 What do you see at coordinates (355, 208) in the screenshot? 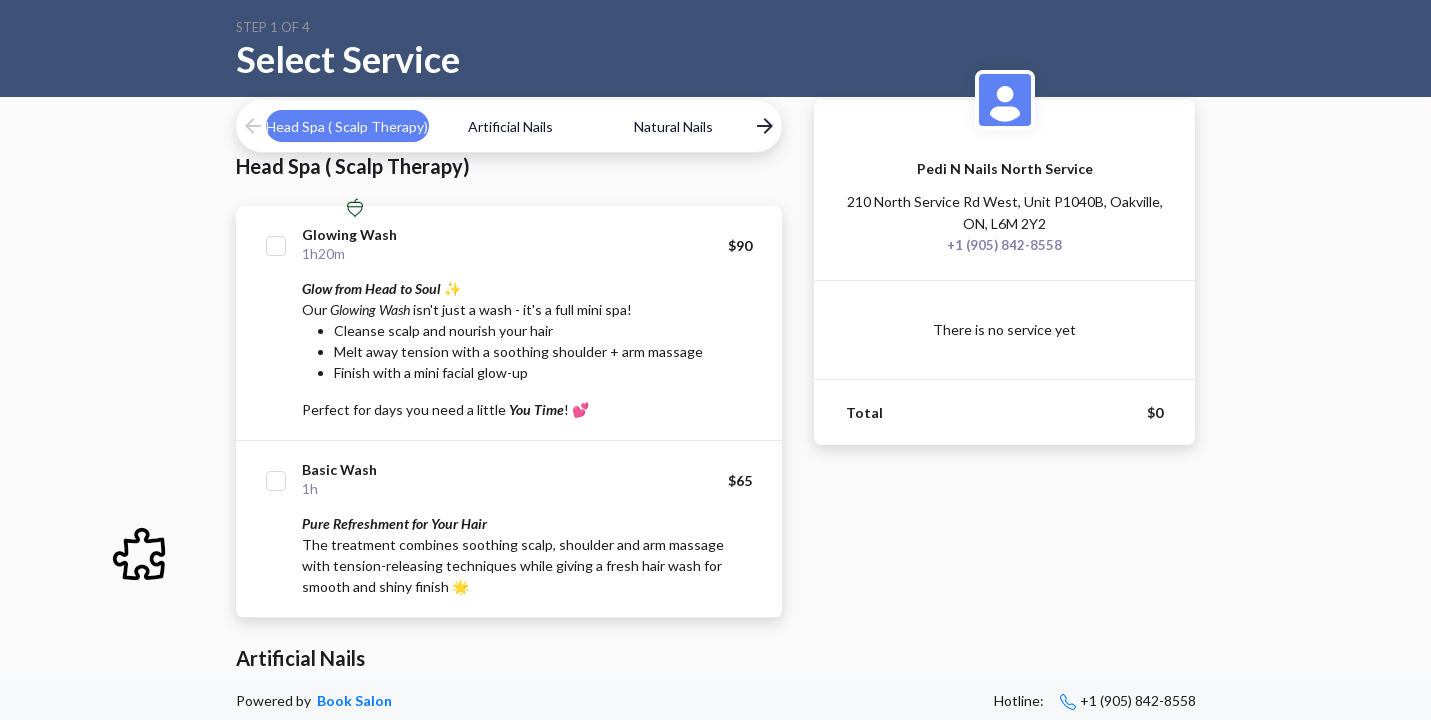
I see `nature or outdoors category icon` at bounding box center [355, 208].